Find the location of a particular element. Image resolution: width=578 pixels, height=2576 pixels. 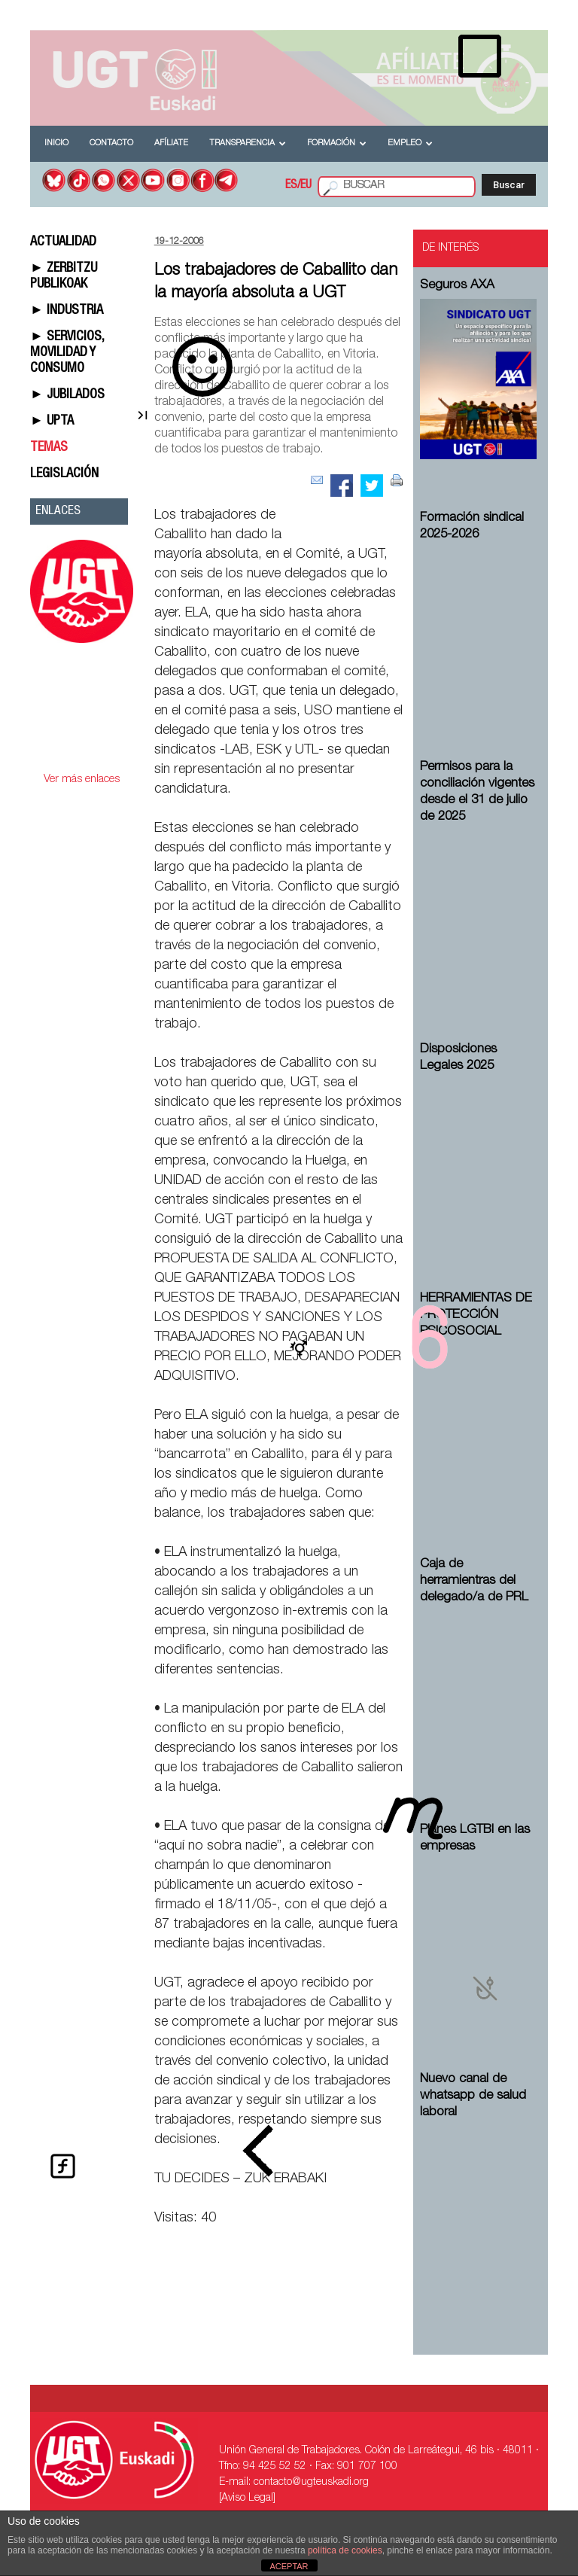

disable fishing or hook feature is located at coordinates (485, 1988).